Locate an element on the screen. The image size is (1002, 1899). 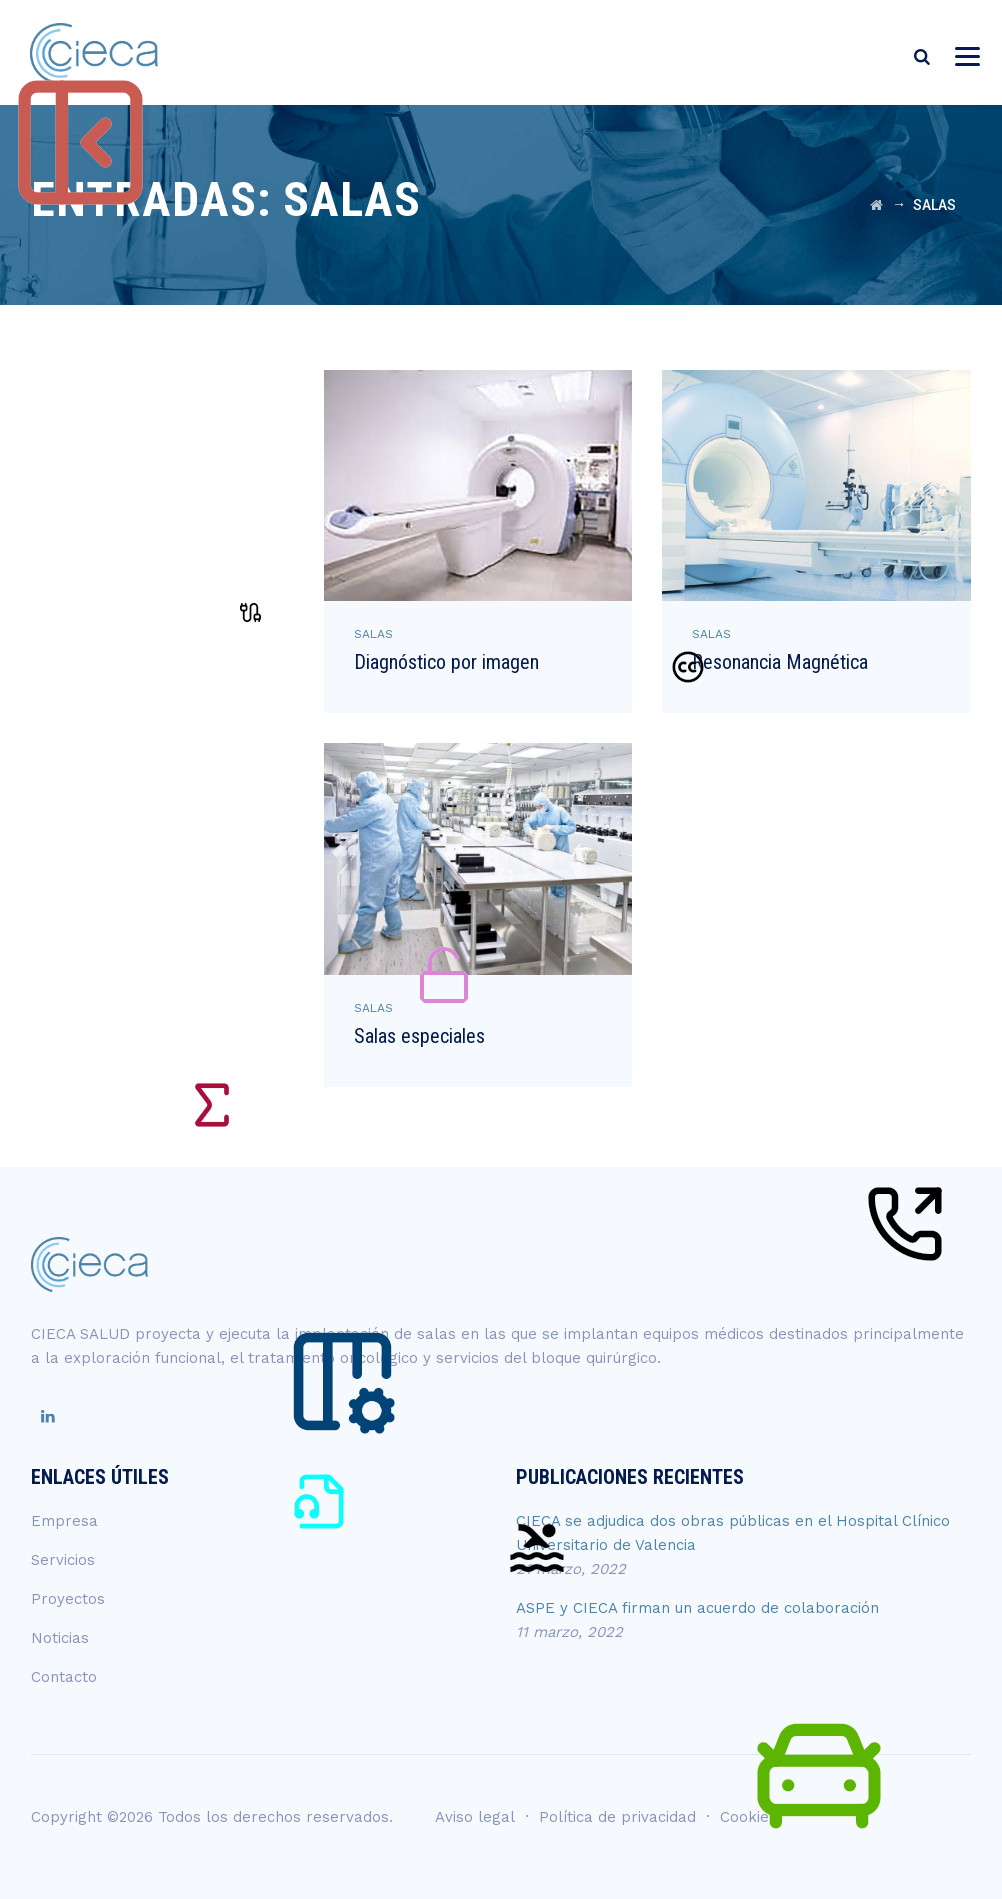
open an audio file is located at coordinates (321, 1501).